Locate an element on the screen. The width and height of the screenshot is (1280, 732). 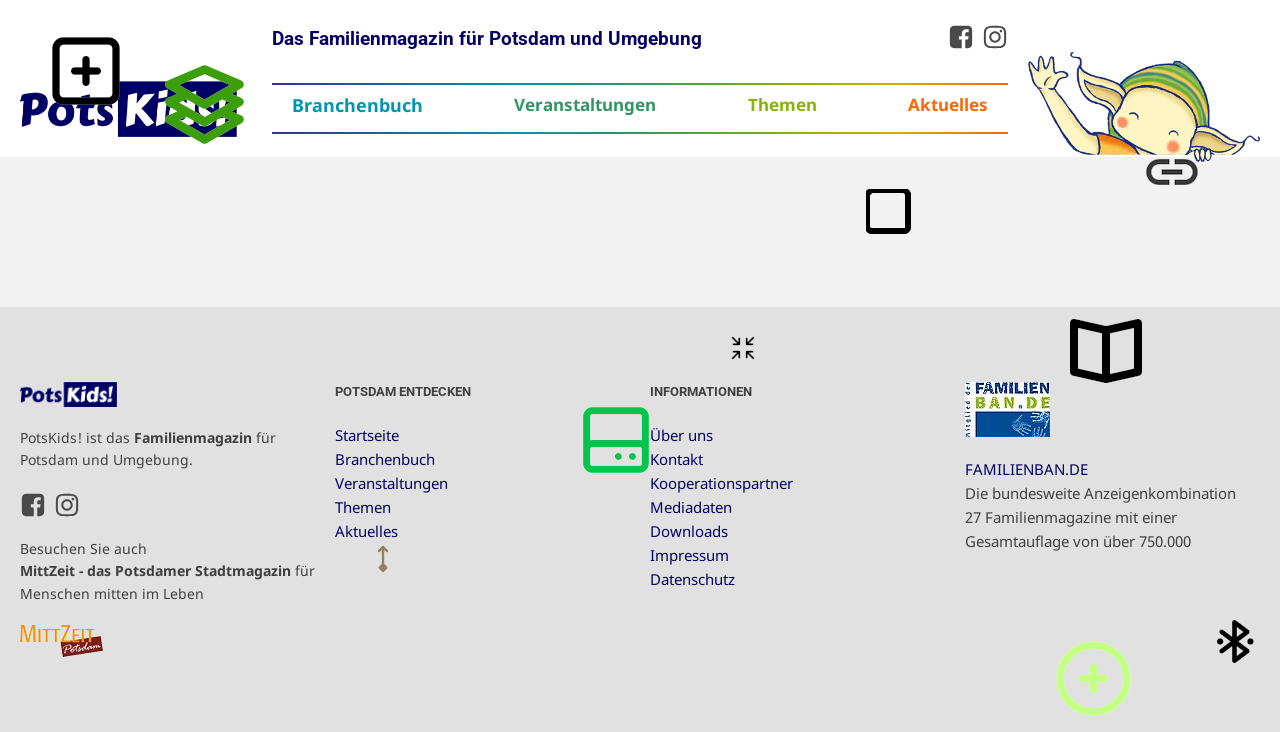
exit fullscreen mode is located at coordinates (743, 348).